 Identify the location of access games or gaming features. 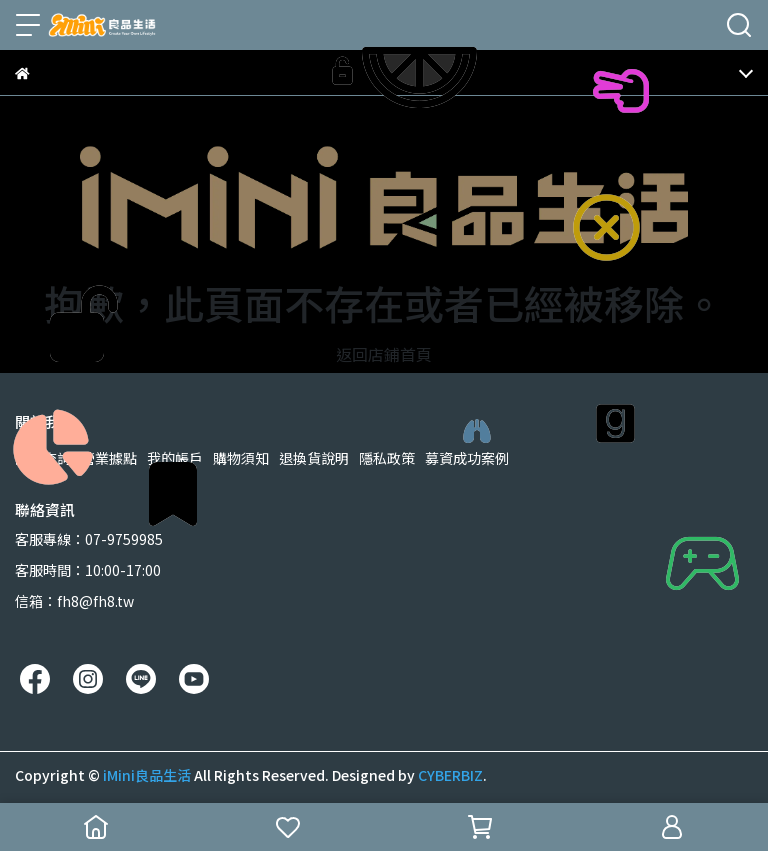
(702, 563).